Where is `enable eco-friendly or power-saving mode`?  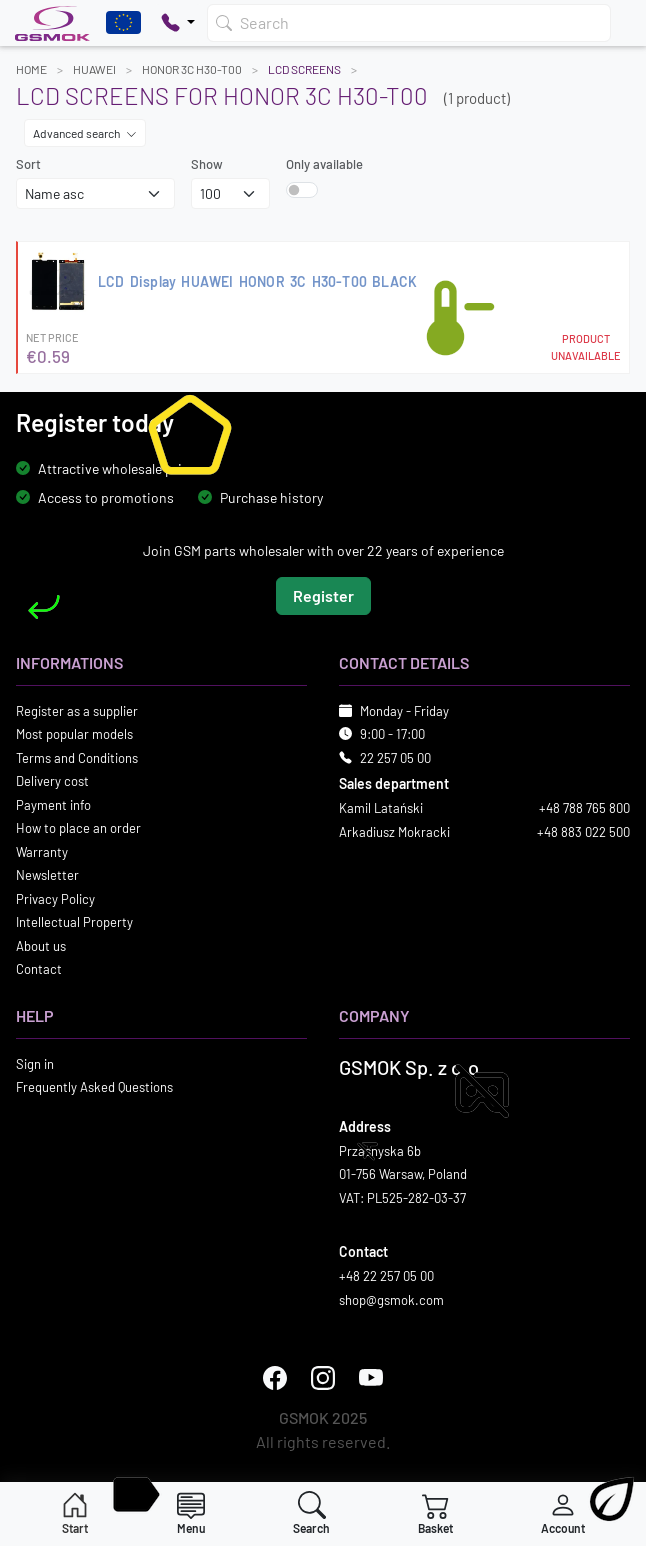
enable eco-friendly or power-saving mode is located at coordinates (612, 1499).